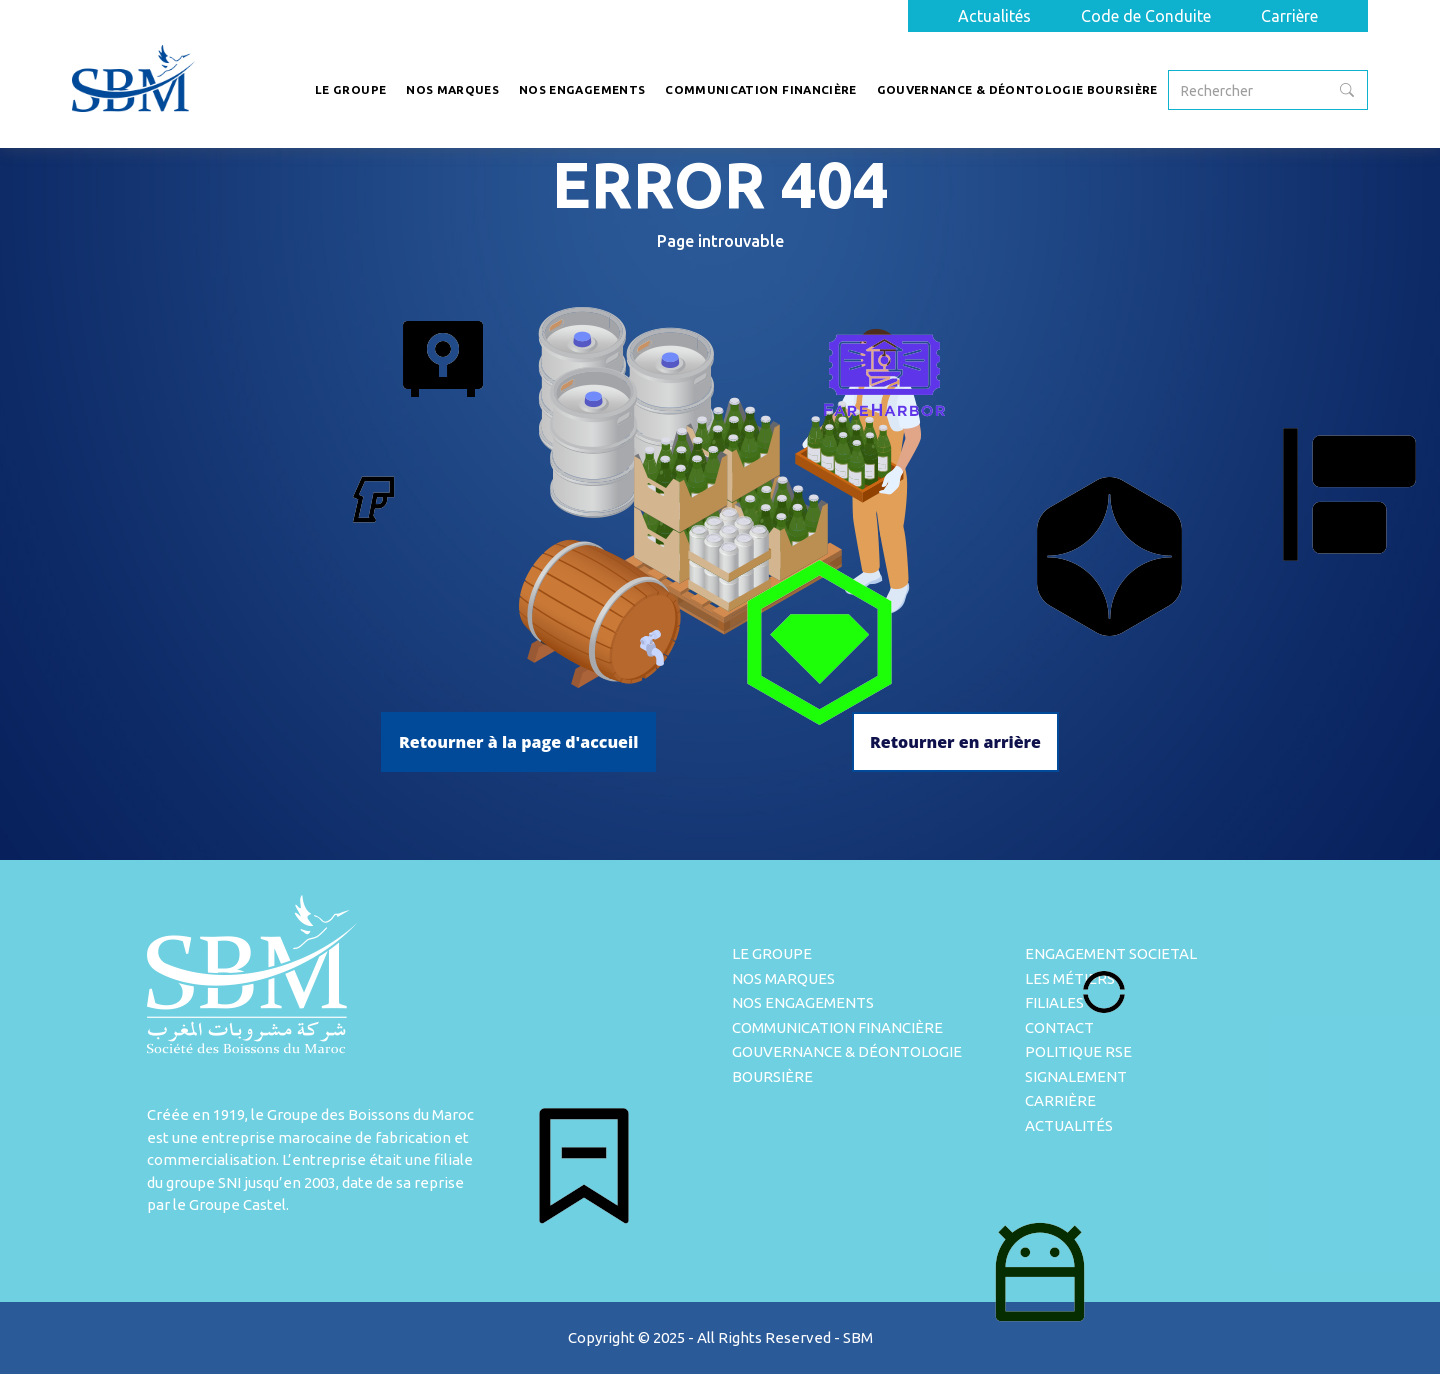 This screenshot has height=1374, width=1440. I want to click on indicates content is loading, so click(1104, 992).